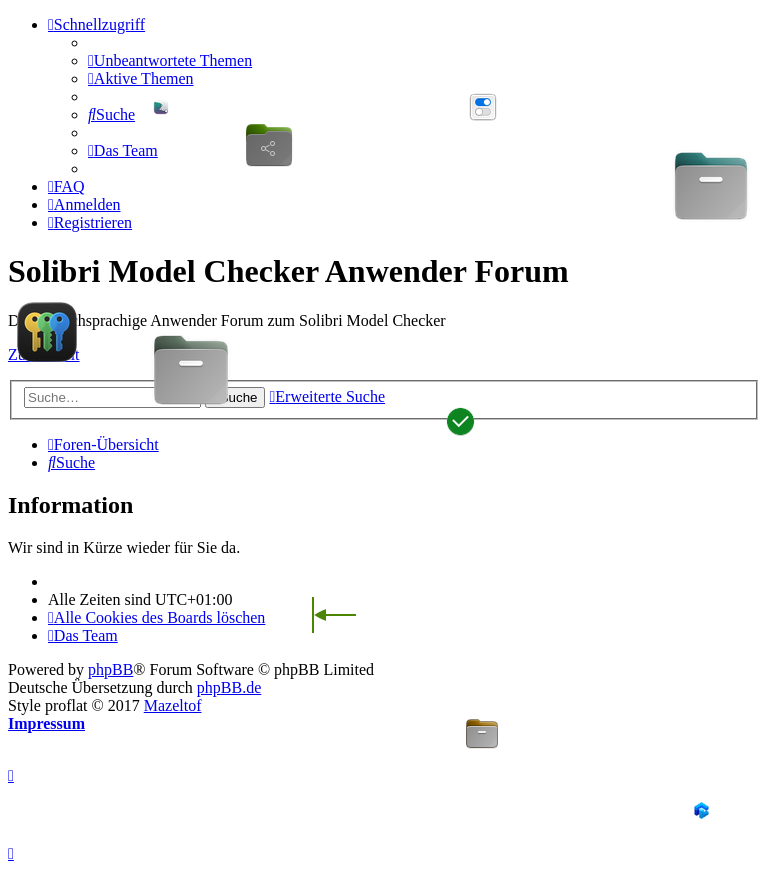 This screenshot has width=768, height=871. What do you see at coordinates (711, 186) in the screenshot?
I see `open the file manager` at bounding box center [711, 186].